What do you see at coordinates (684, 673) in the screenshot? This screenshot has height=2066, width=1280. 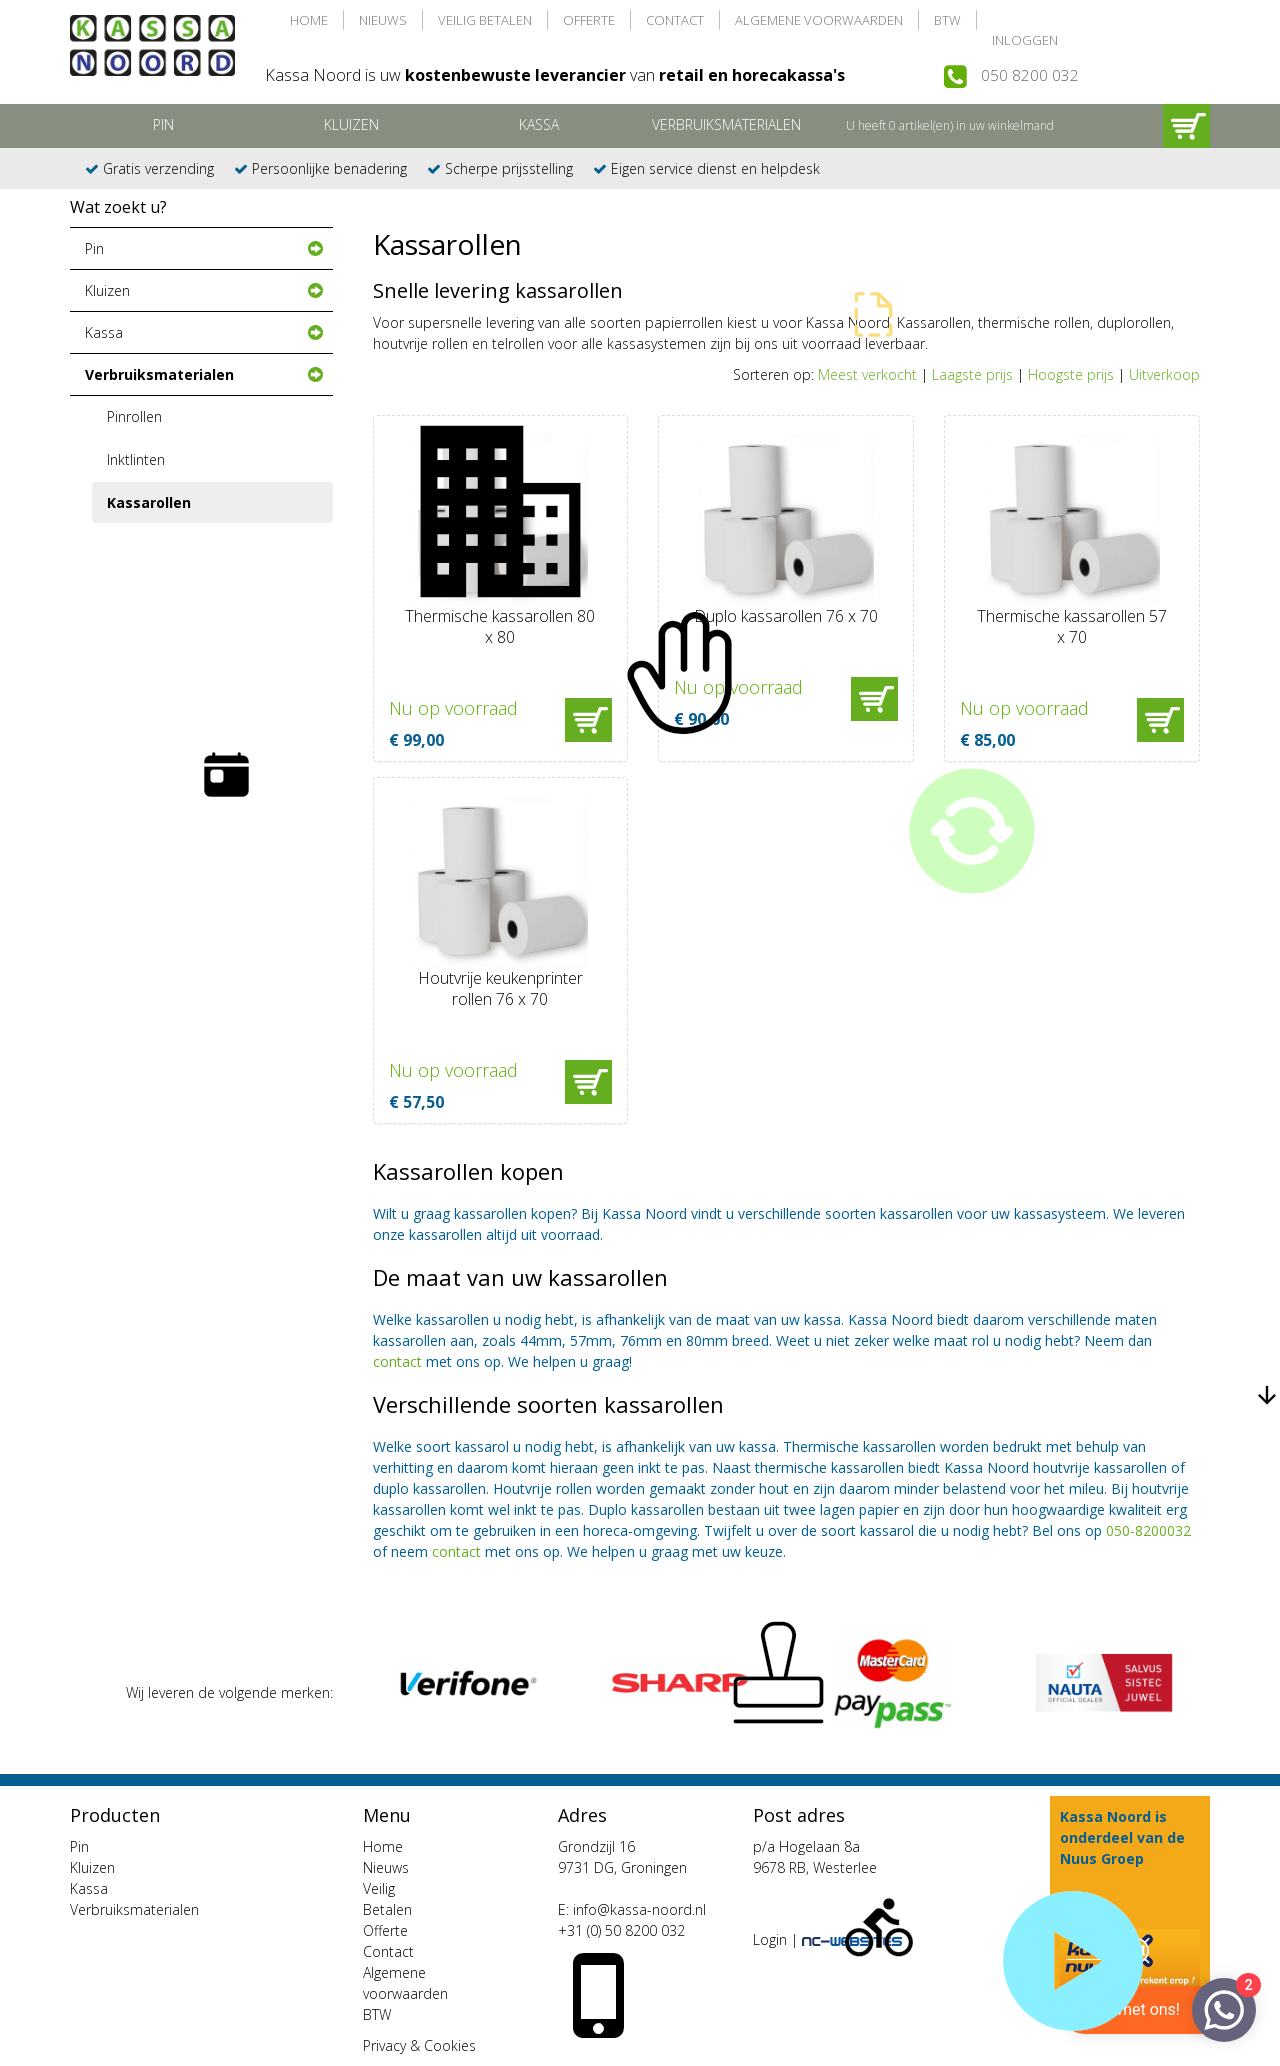 I see `stop or pause an action` at bounding box center [684, 673].